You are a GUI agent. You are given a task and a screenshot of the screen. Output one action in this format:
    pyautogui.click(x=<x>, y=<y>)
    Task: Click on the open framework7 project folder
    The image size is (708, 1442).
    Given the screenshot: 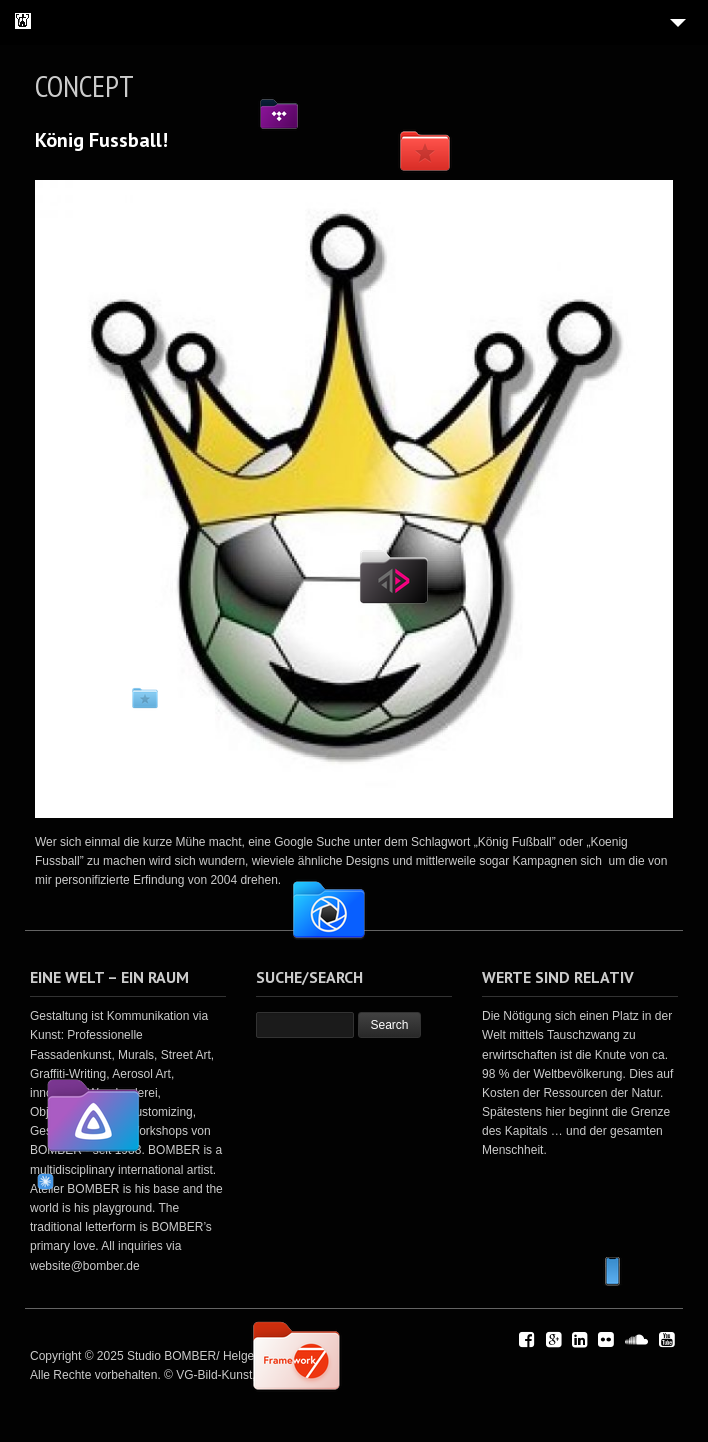 What is the action you would take?
    pyautogui.click(x=296, y=1358)
    